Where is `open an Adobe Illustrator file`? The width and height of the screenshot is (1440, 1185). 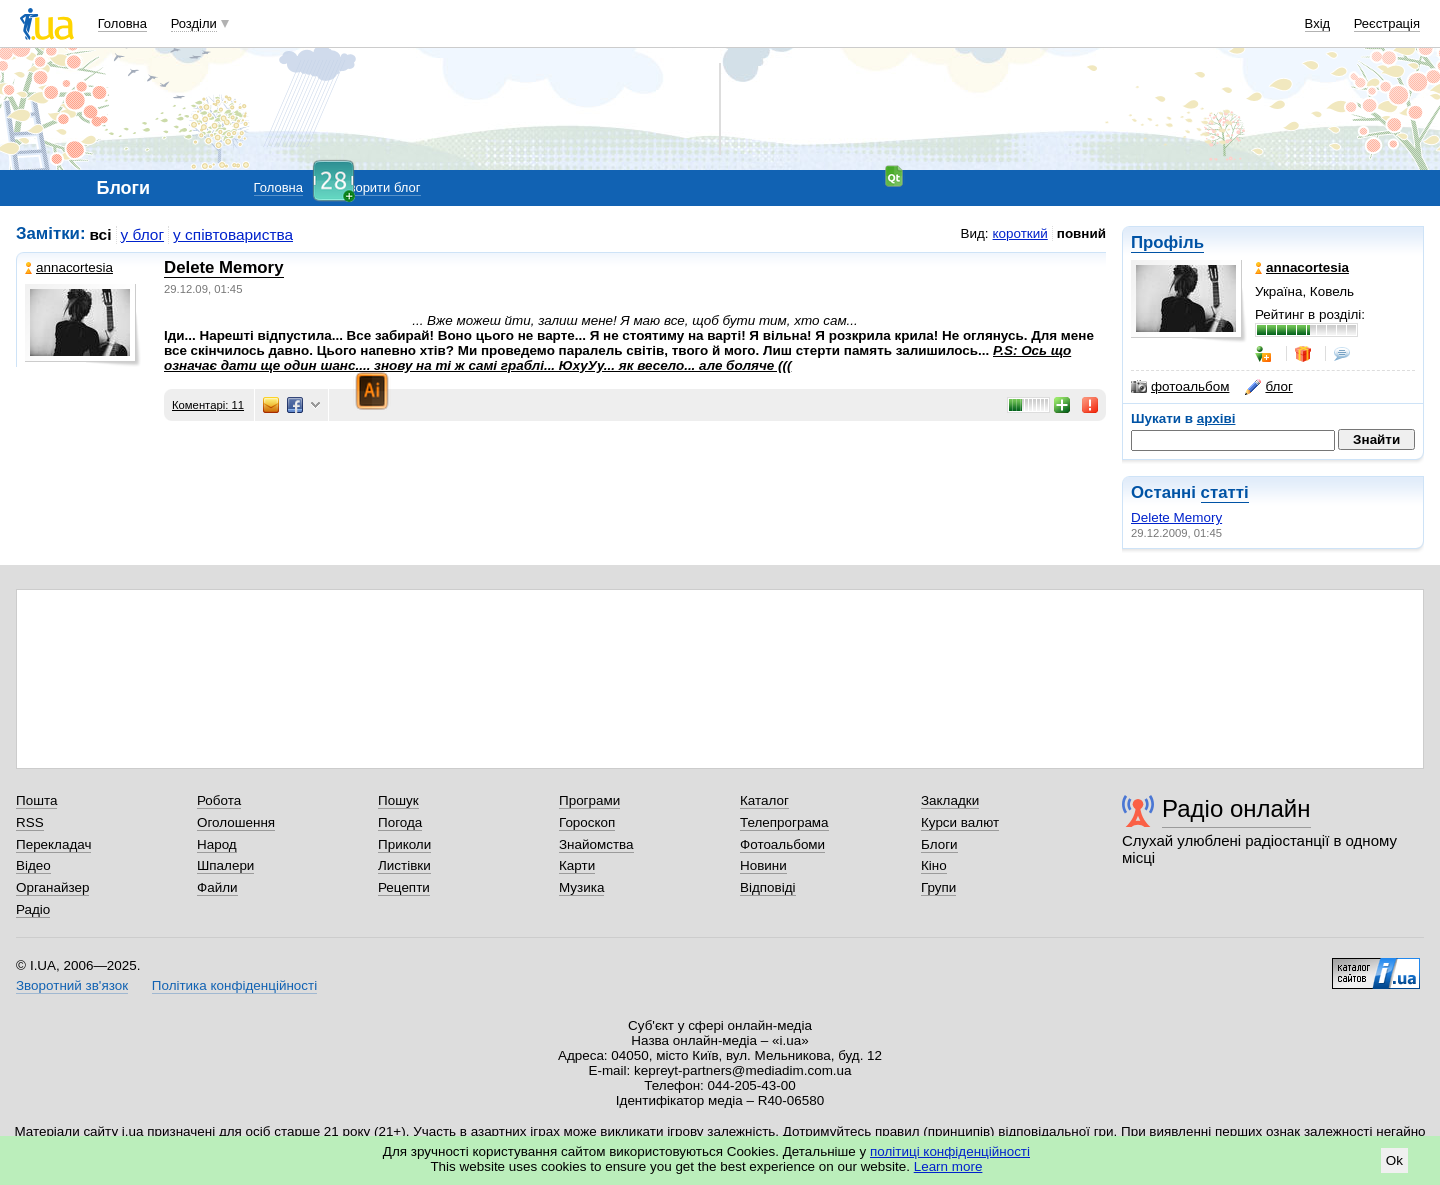 open an Adobe Illustrator file is located at coordinates (372, 391).